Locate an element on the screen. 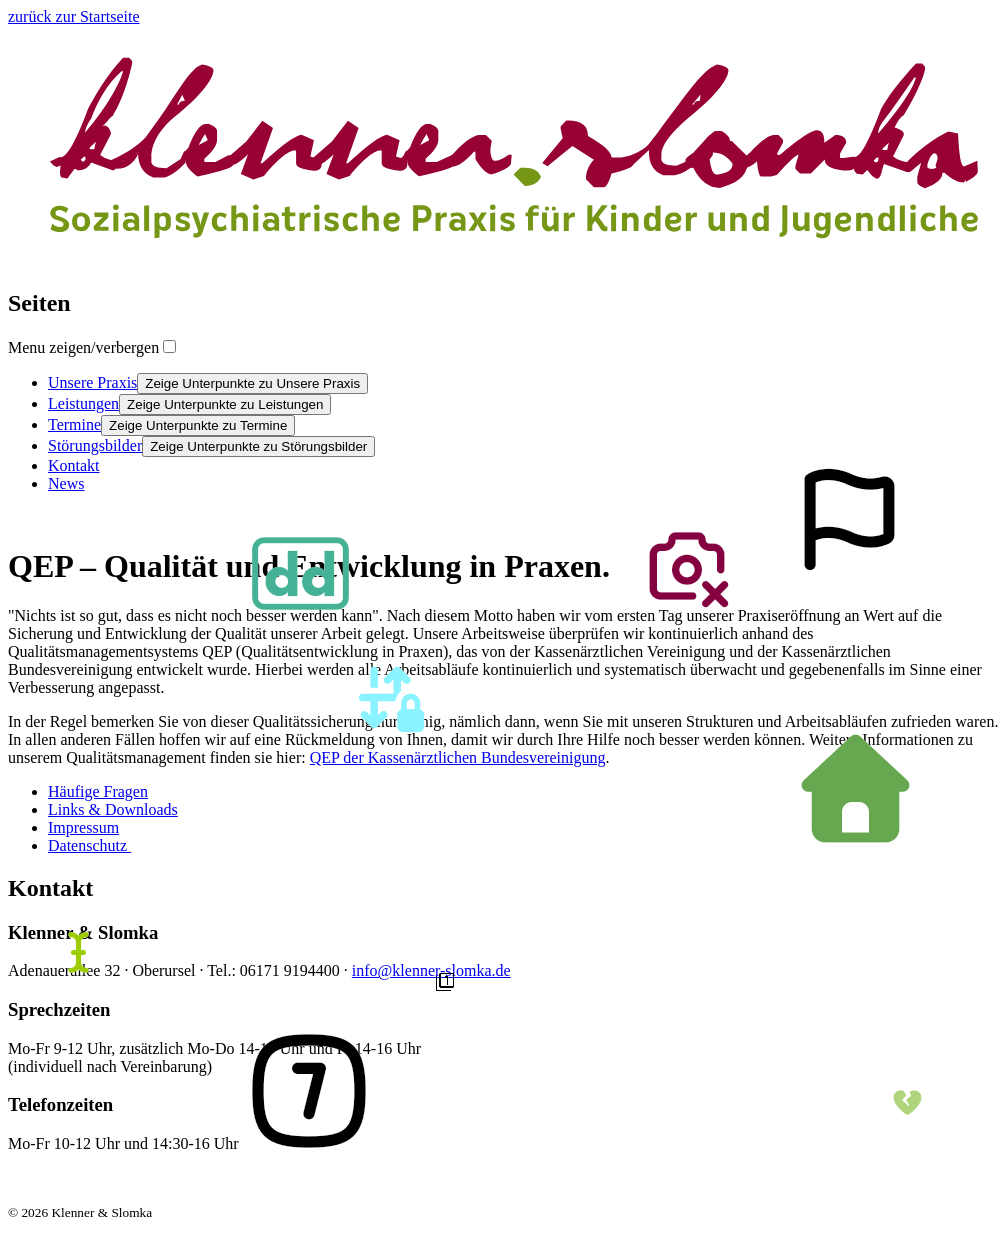 This screenshot has width=1008, height=1237. navigate to home screen is located at coordinates (855, 788).